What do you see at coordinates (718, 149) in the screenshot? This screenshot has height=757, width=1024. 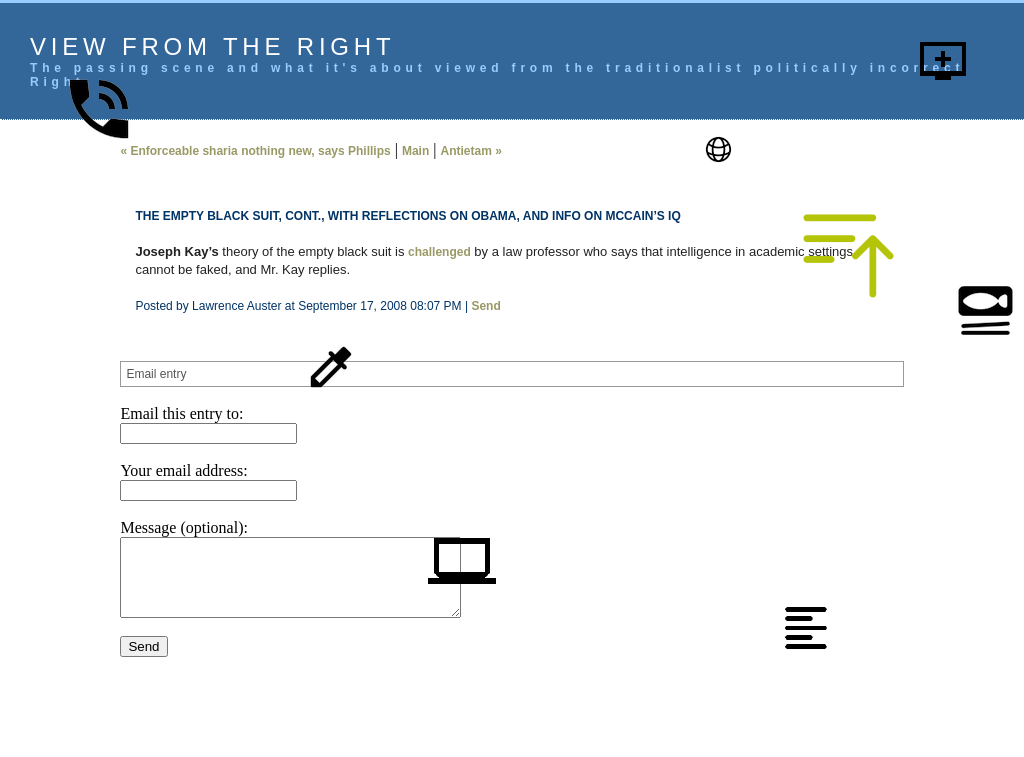 I see `switch to global or international settings` at bounding box center [718, 149].